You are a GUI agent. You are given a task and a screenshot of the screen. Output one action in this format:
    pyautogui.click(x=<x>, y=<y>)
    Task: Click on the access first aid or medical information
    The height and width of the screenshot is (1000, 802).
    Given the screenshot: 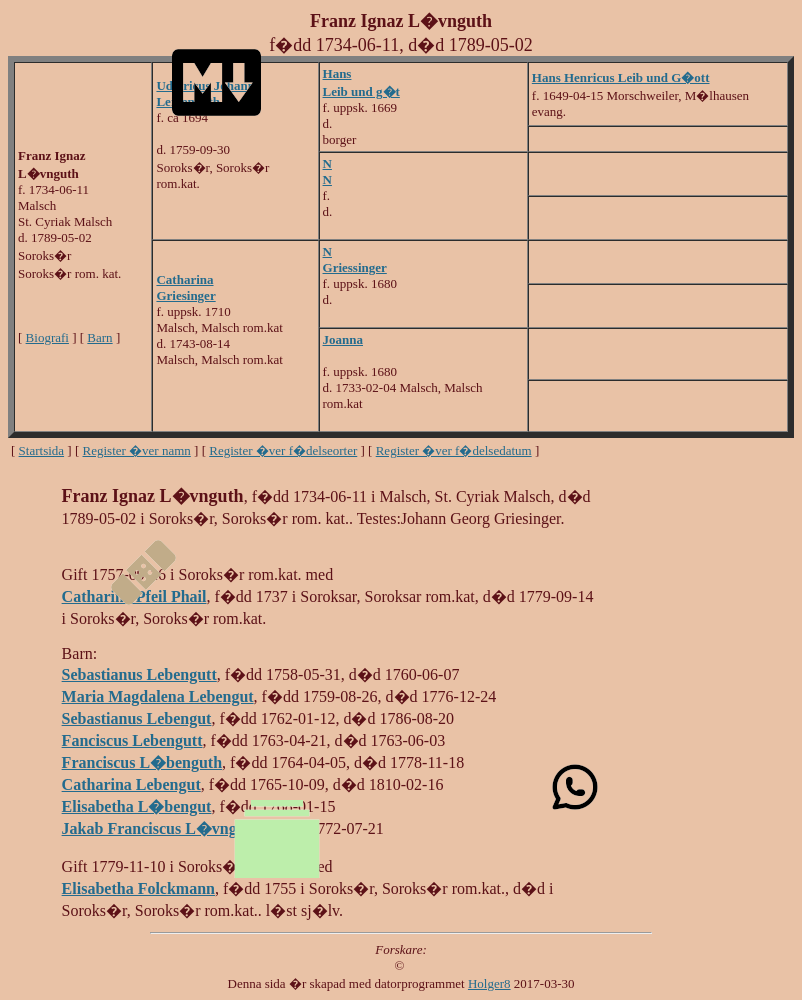 What is the action you would take?
    pyautogui.click(x=143, y=572)
    